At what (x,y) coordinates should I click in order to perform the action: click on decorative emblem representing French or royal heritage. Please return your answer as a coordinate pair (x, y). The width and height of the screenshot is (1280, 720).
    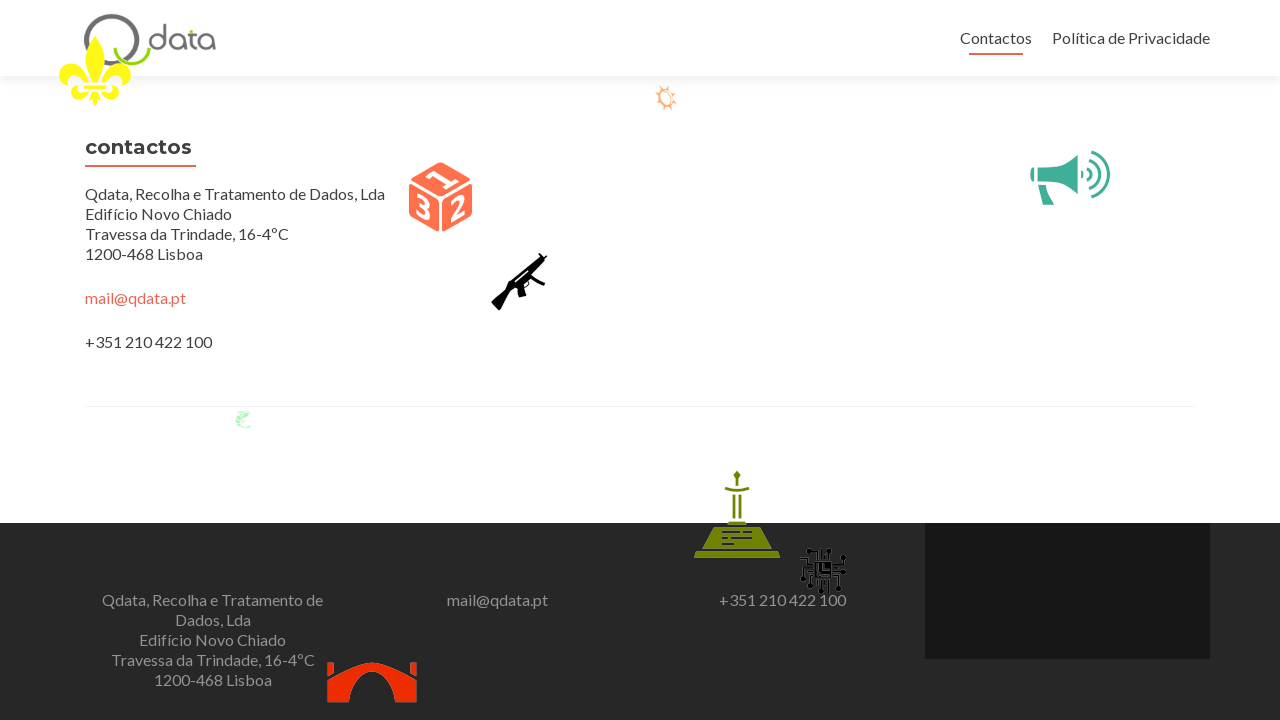
    Looking at the image, I should click on (95, 71).